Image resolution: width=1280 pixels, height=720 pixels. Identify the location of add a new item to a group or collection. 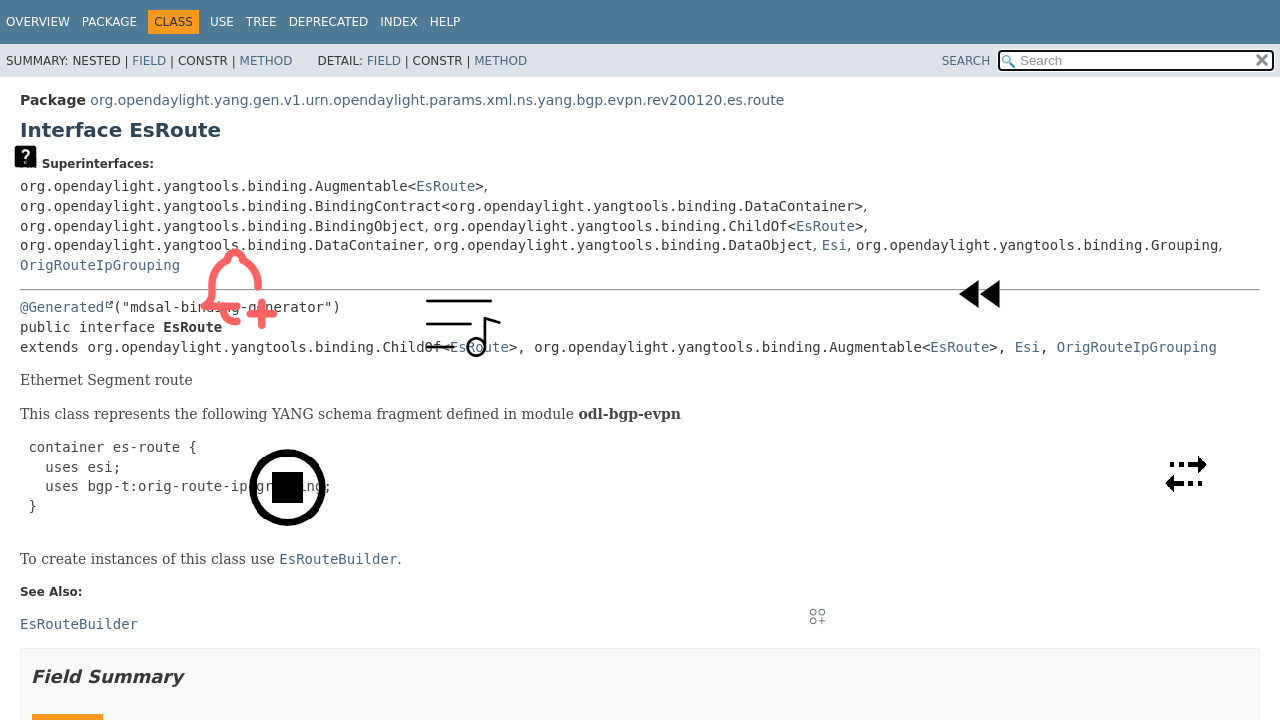
(817, 616).